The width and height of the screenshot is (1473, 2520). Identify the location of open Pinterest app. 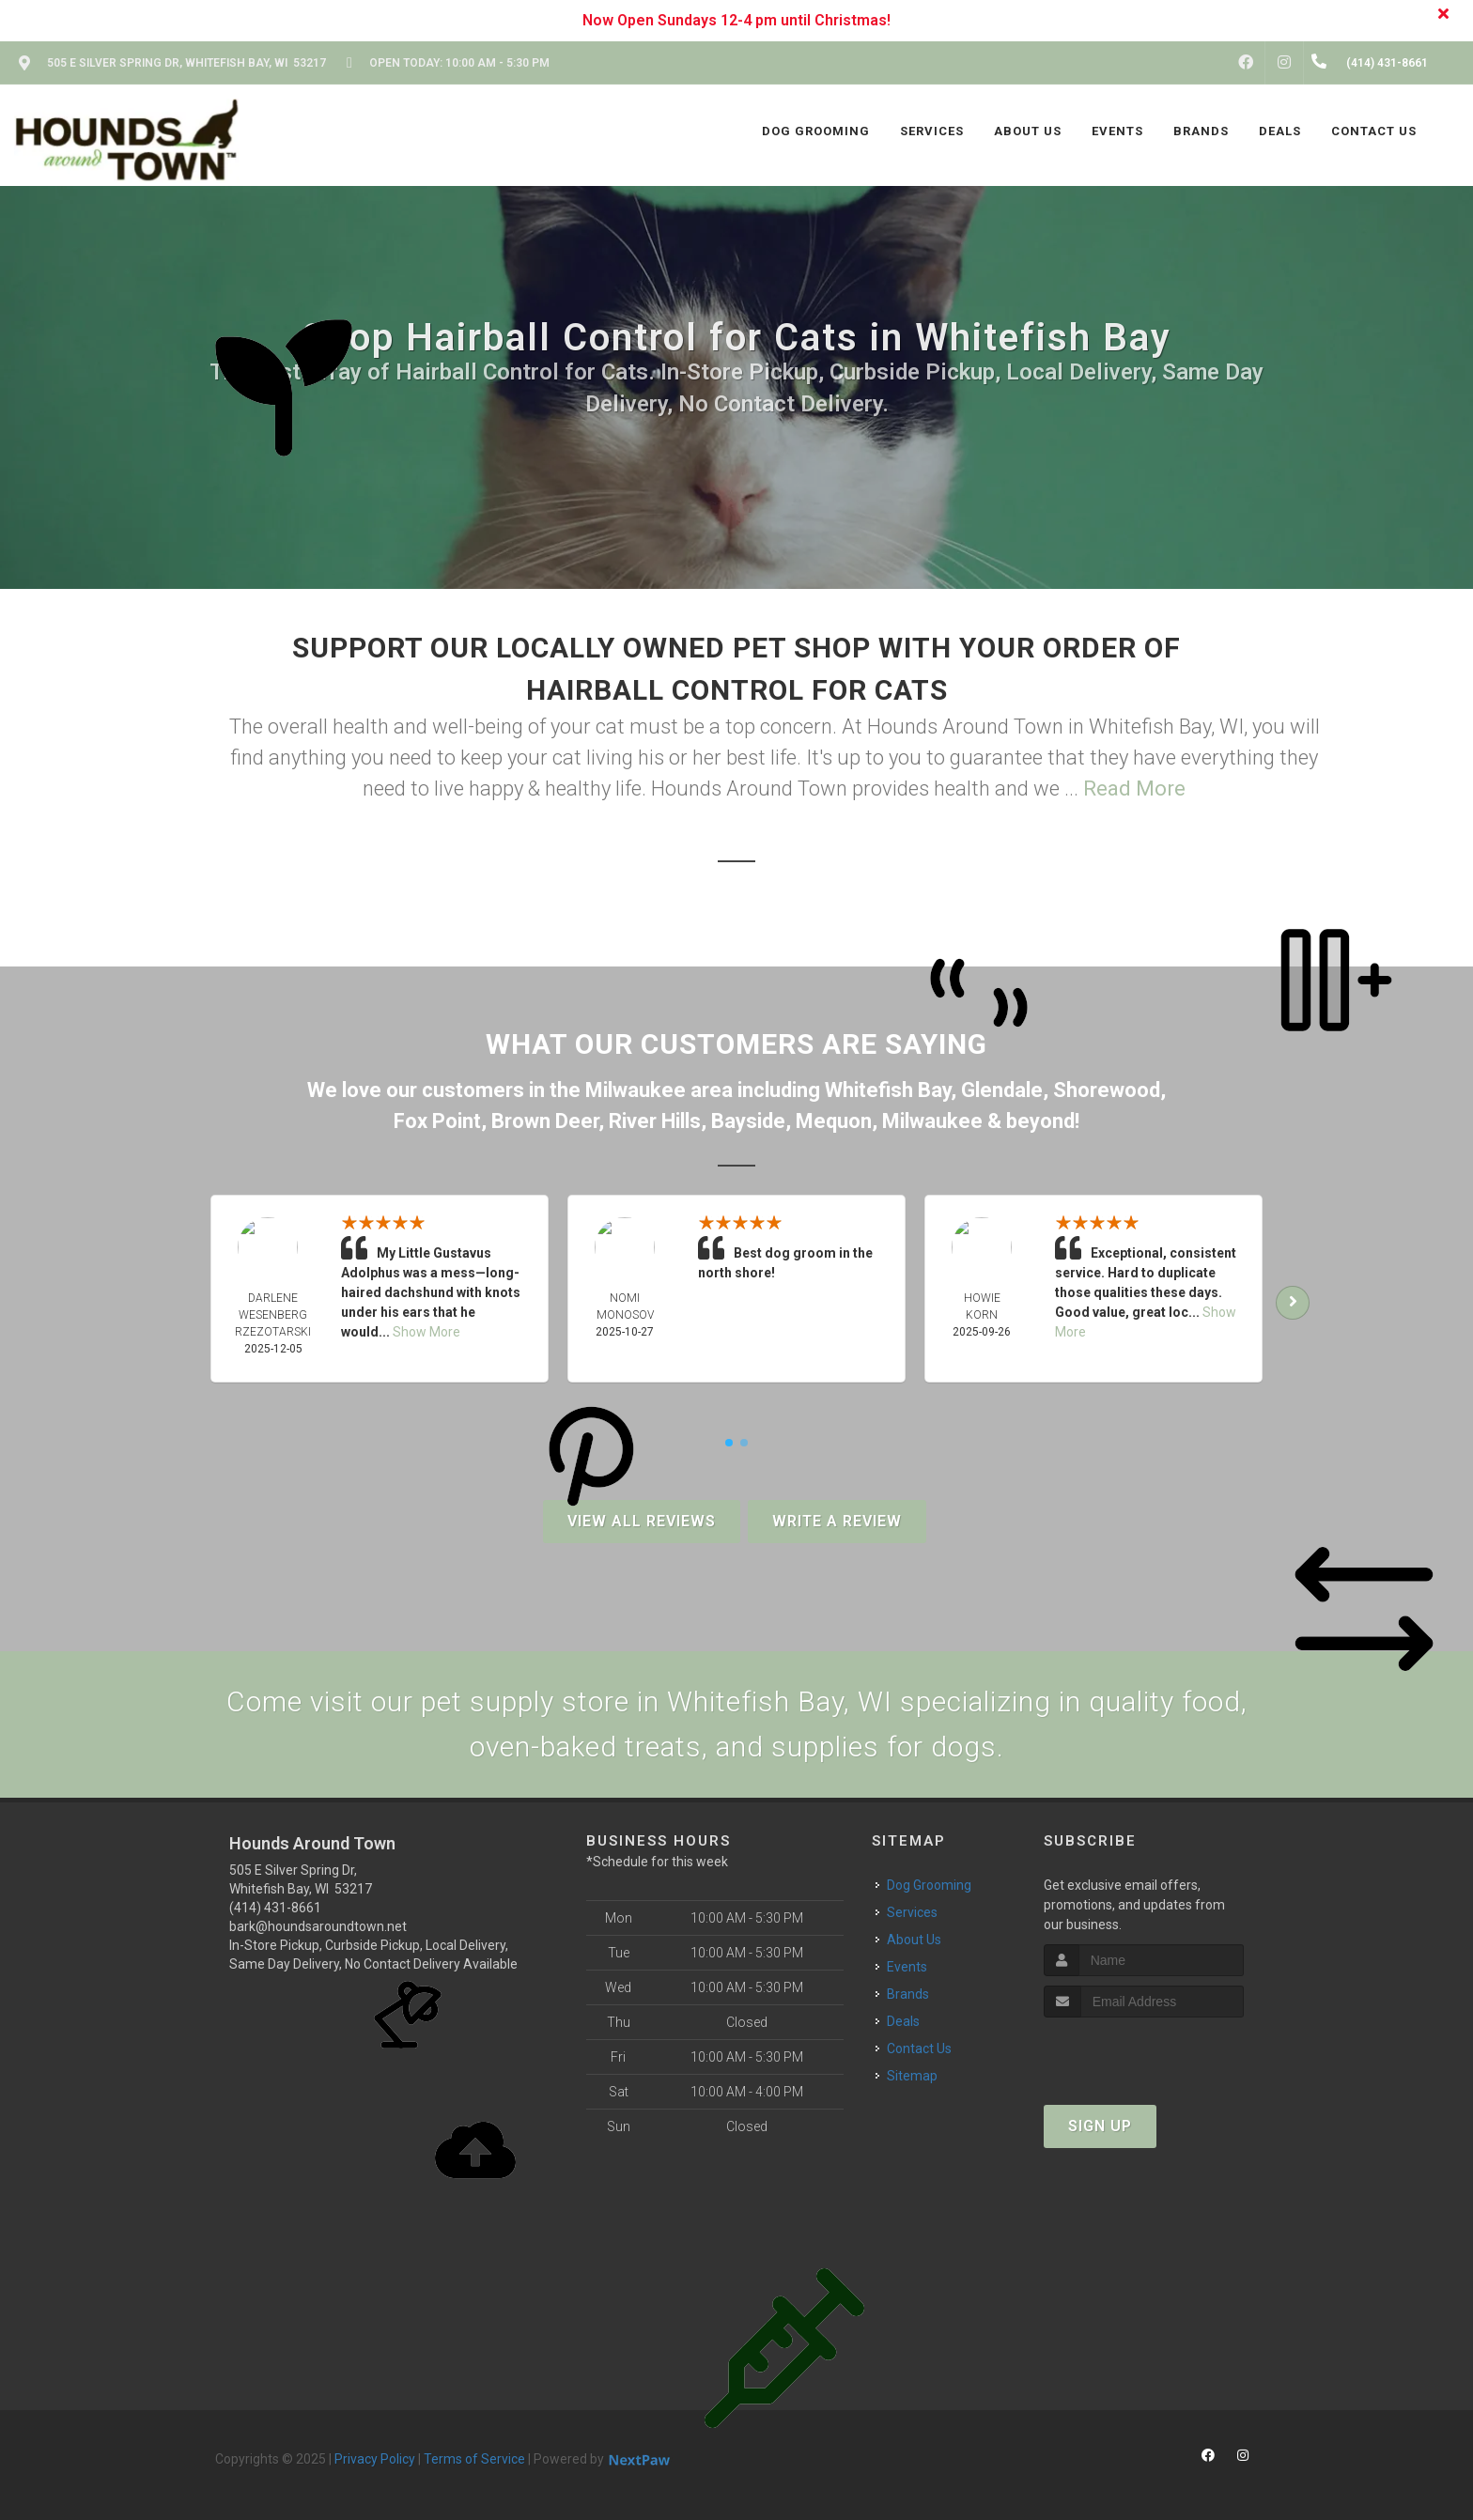
(587, 1456).